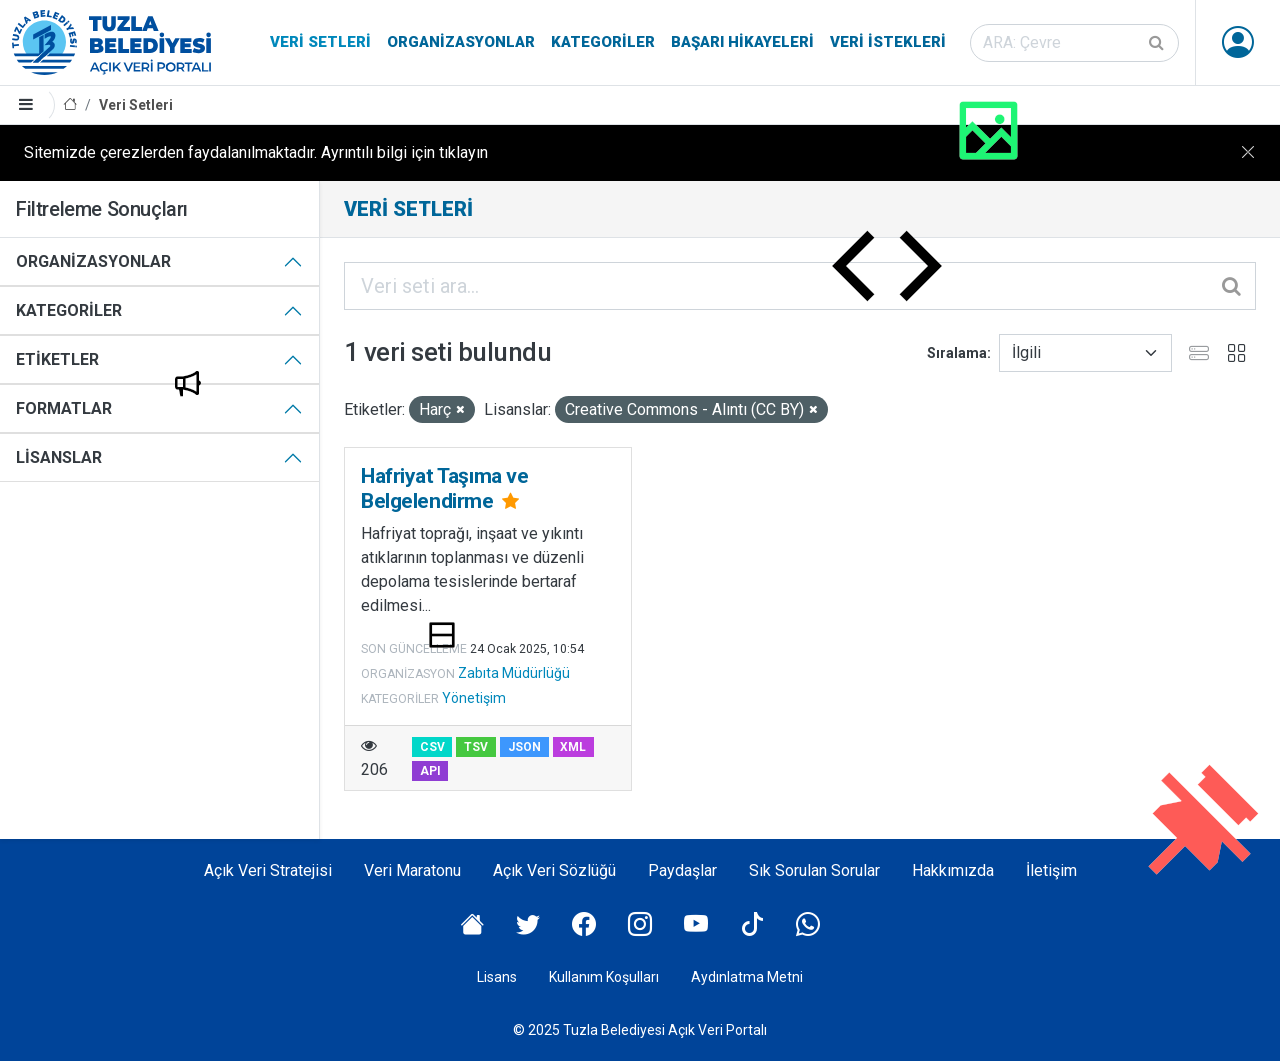 The height and width of the screenshot is (1061, 1280). I want to click on view image or photo, so click(988, 130).